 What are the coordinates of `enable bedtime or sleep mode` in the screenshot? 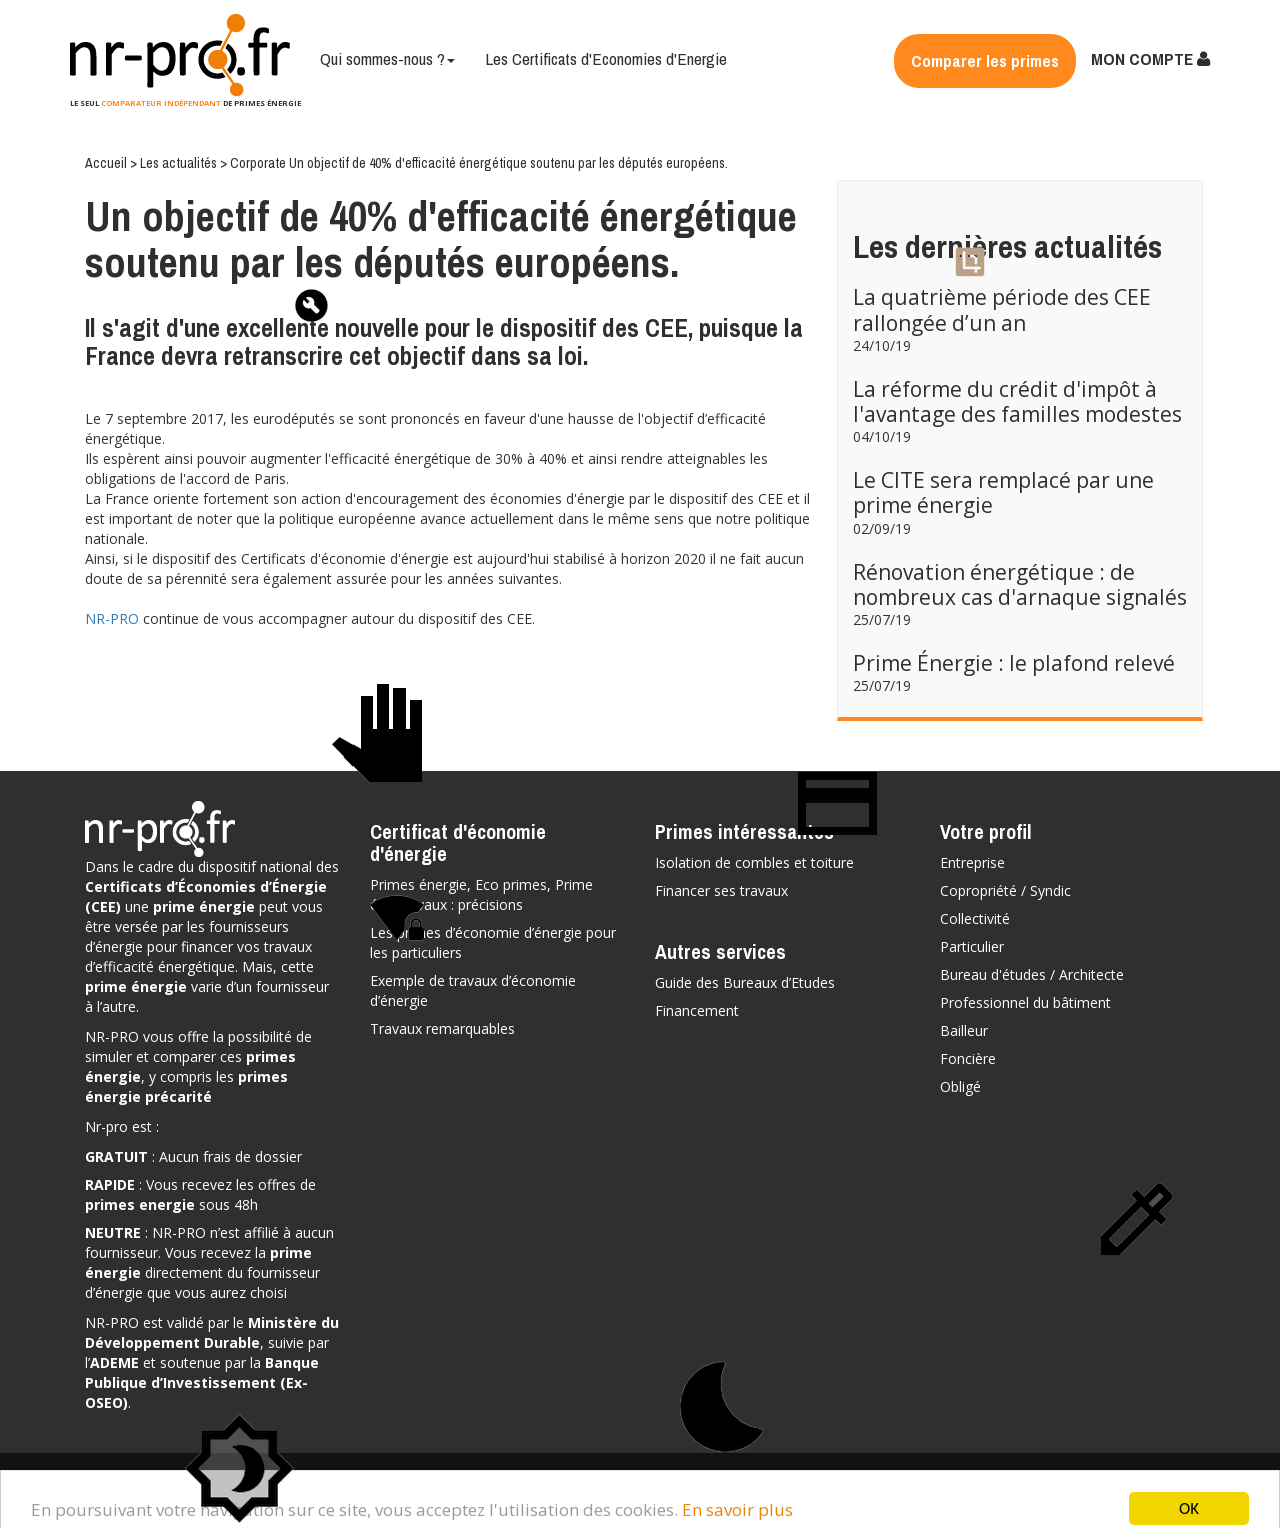 It's located at (725, 1406).